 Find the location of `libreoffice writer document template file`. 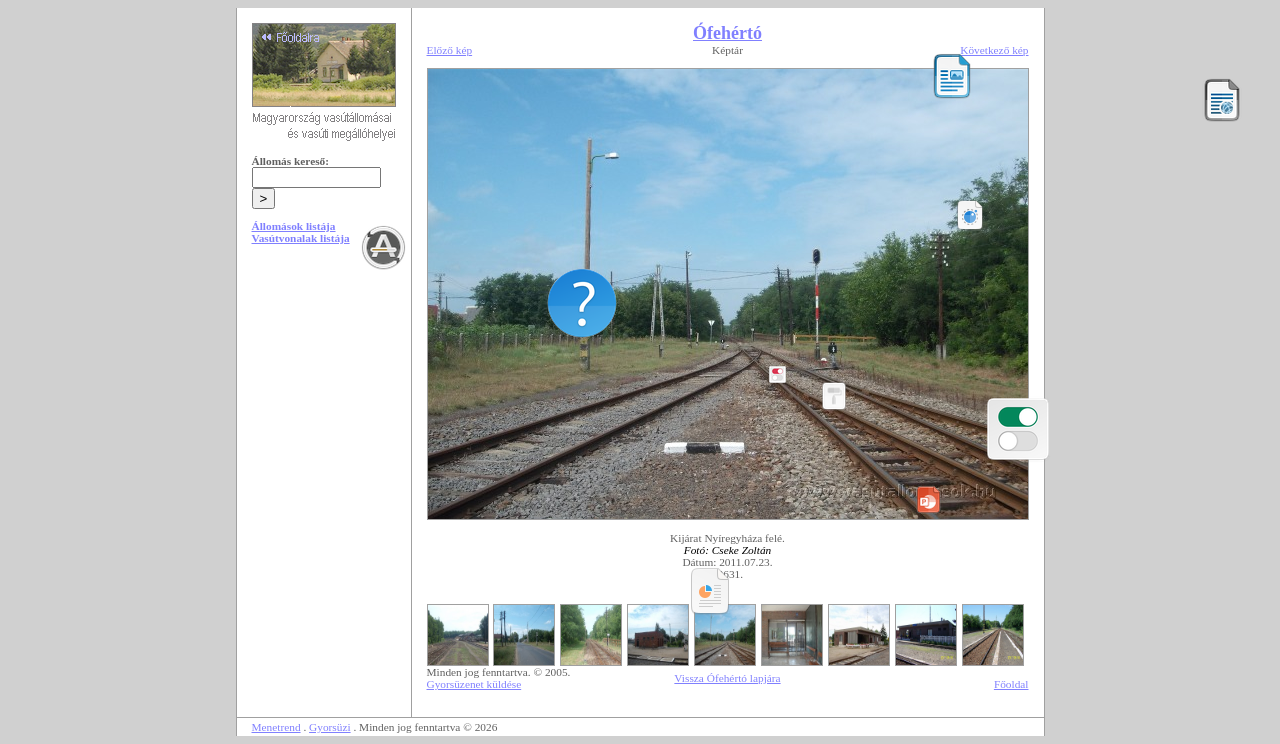

libreoffice writer document template file is located at coordinates (952, 76).